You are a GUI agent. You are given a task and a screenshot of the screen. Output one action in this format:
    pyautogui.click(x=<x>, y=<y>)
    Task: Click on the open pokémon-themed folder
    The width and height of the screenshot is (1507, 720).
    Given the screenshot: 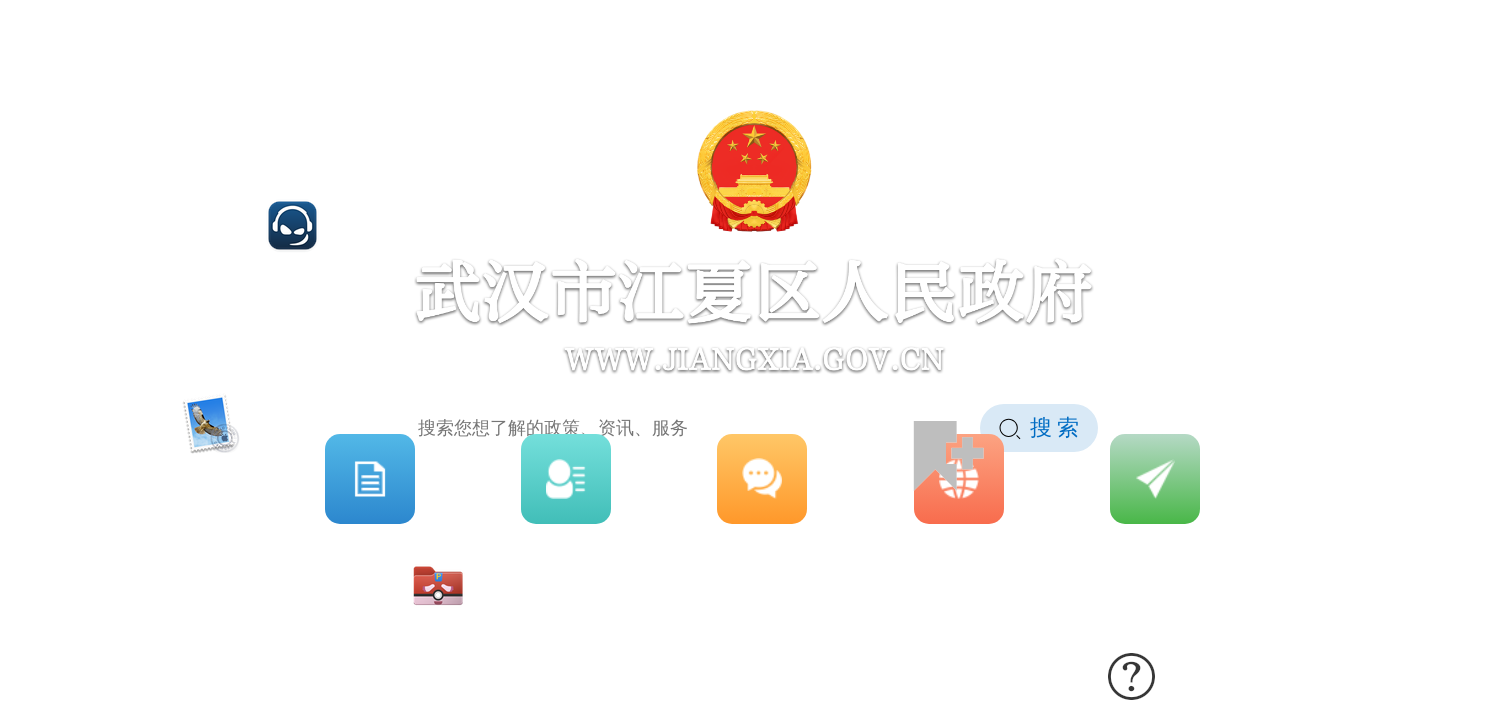 What is the action you would take?
    pyautogui.click(x=438, y=587)
    